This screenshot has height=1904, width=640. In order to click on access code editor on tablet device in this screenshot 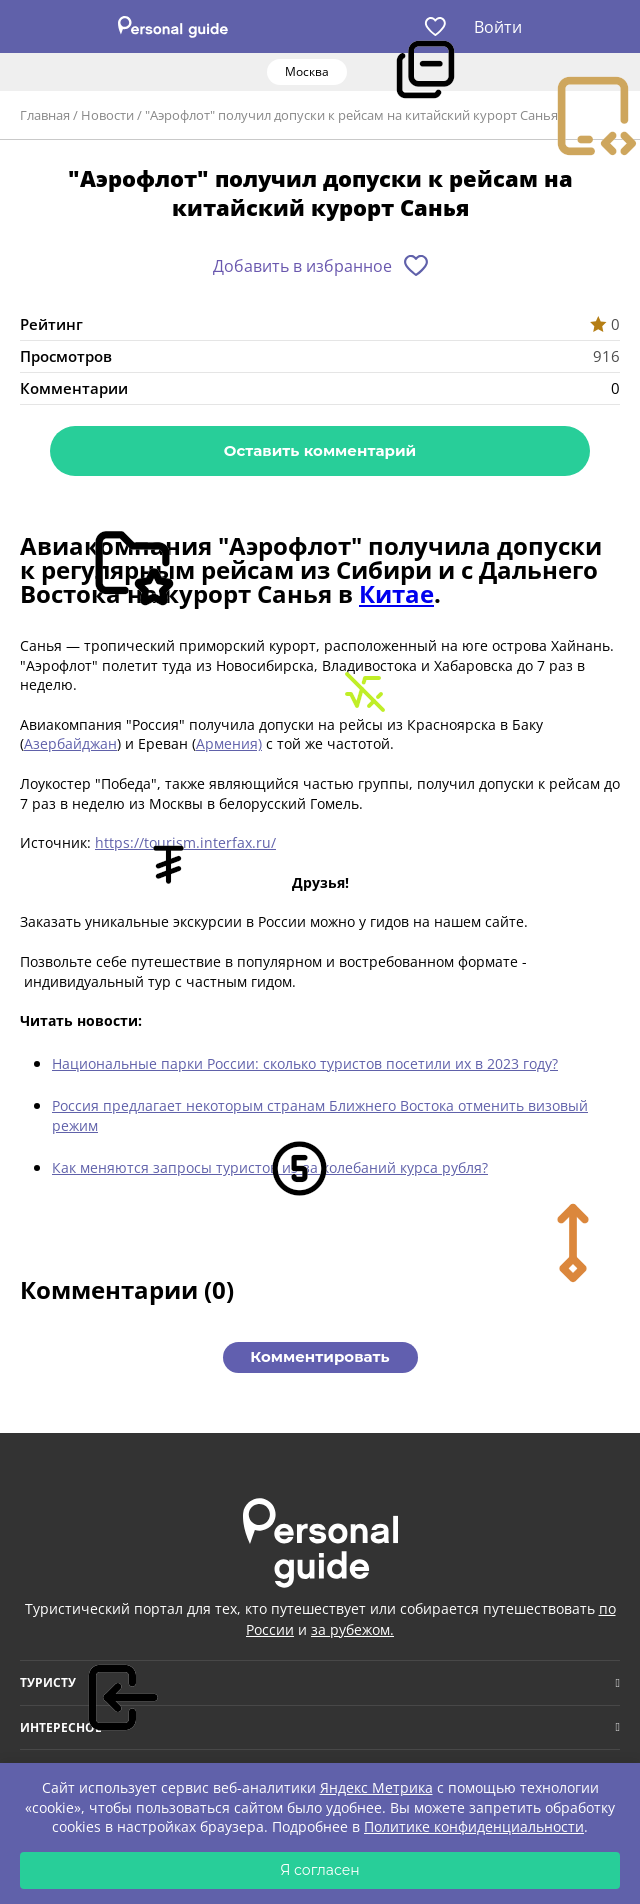, I will do `click(593, 116)`.